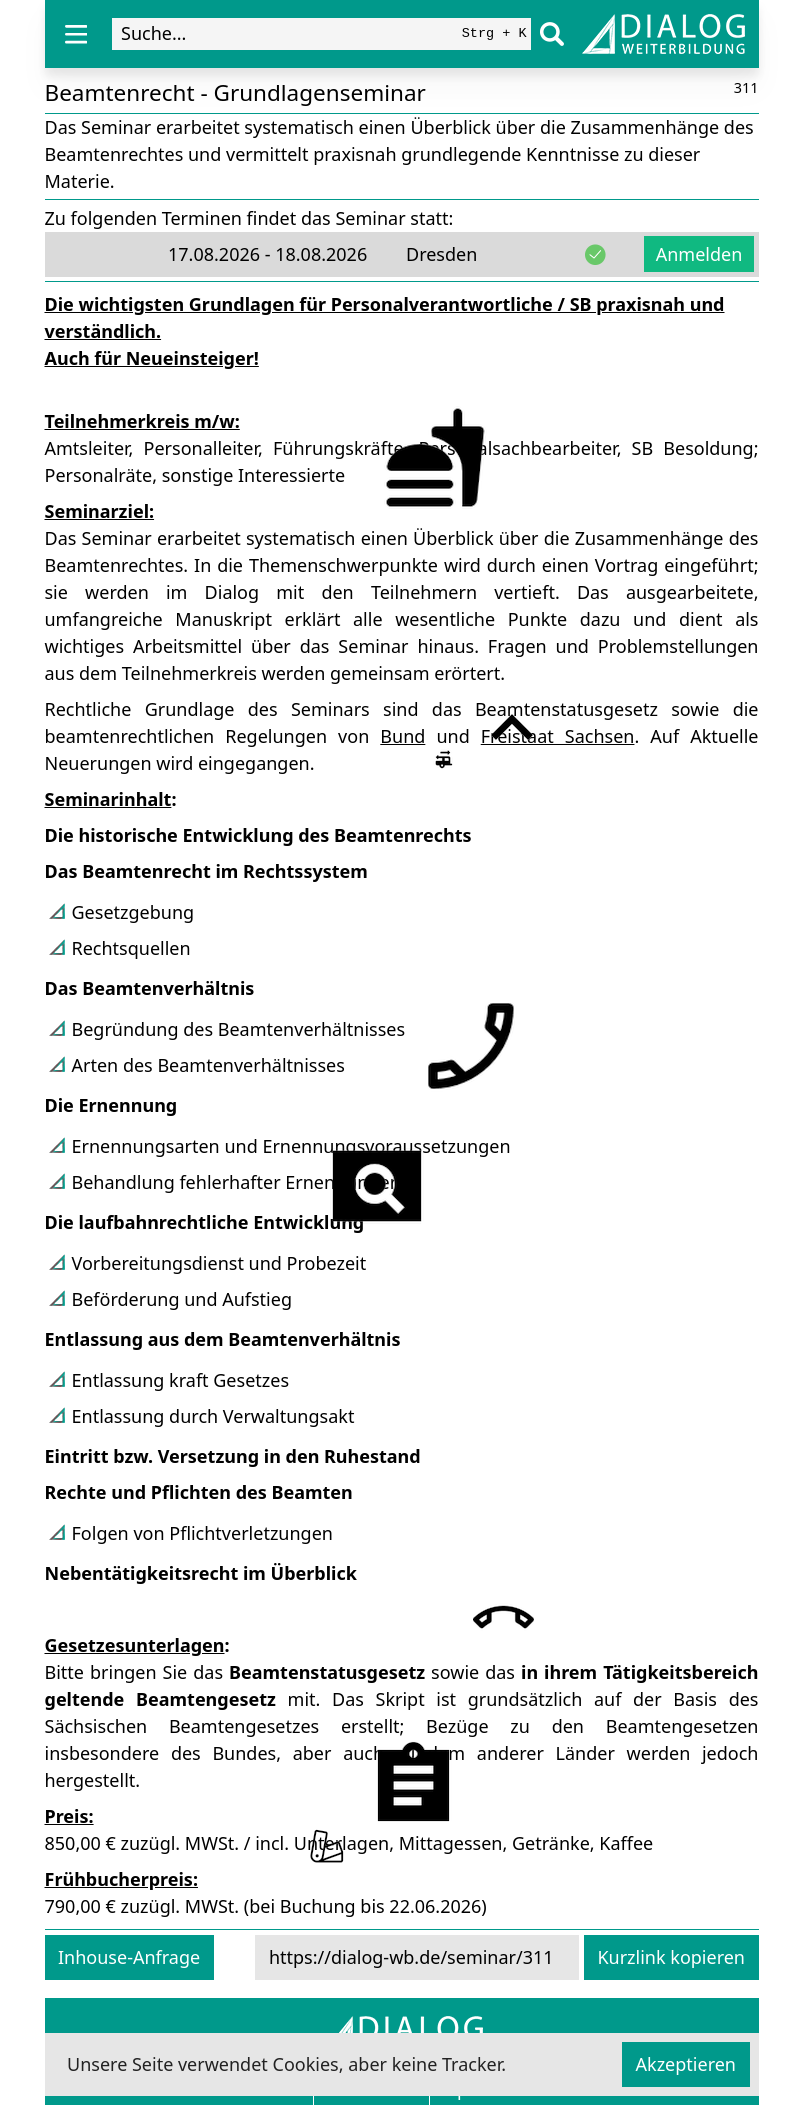  Describe the element at coordinates (512, 728) in the screenshot. I see `collapse an expanded section` at that location.